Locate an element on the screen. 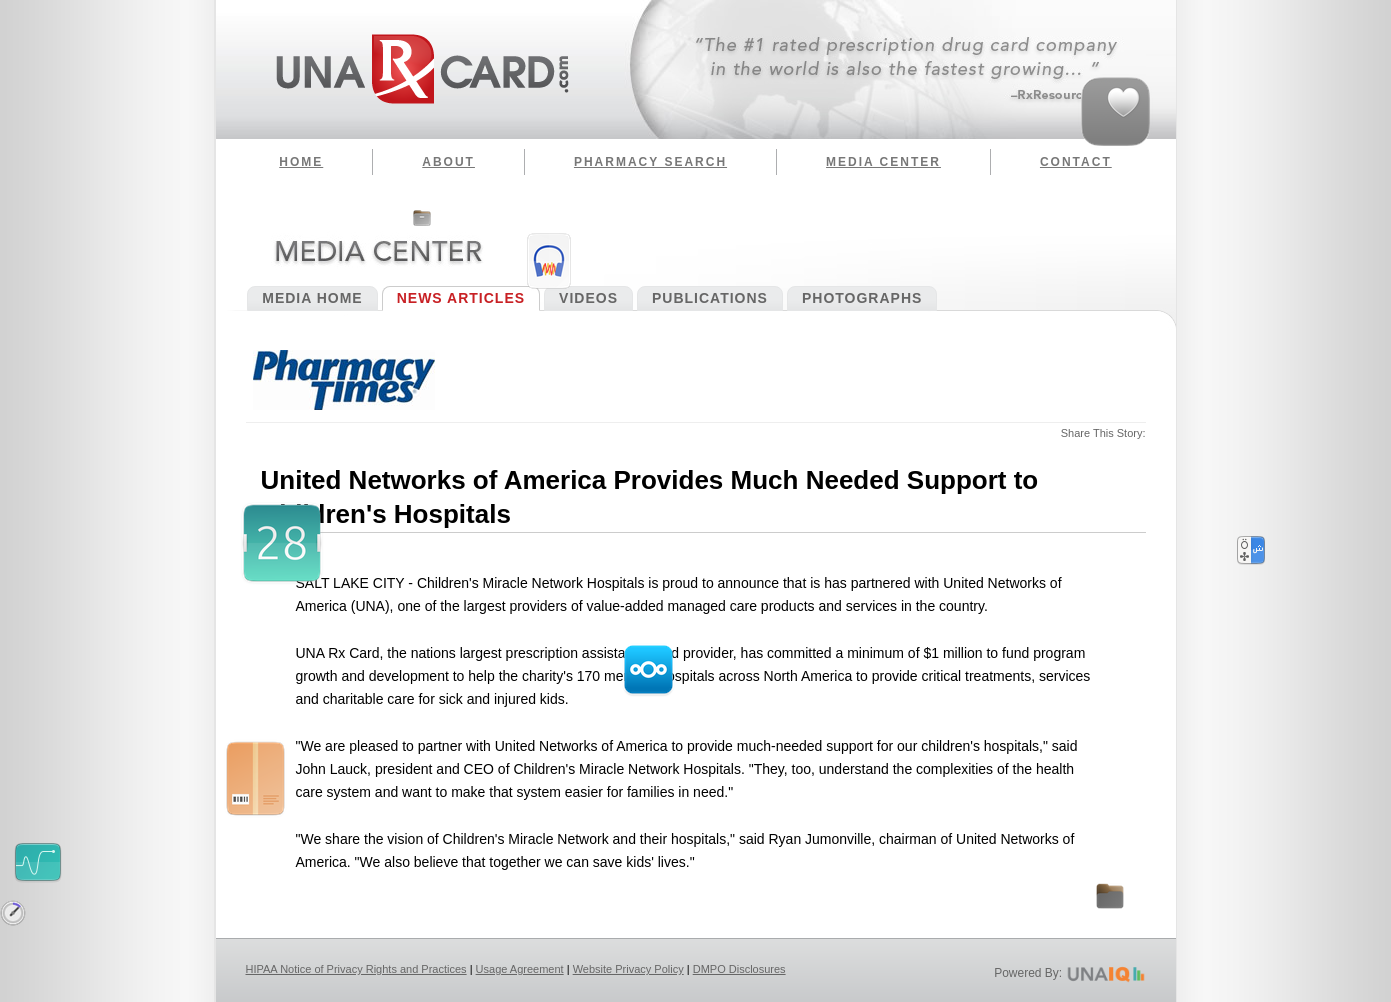  open gnome characters app is located at coordinates (1251, 550).